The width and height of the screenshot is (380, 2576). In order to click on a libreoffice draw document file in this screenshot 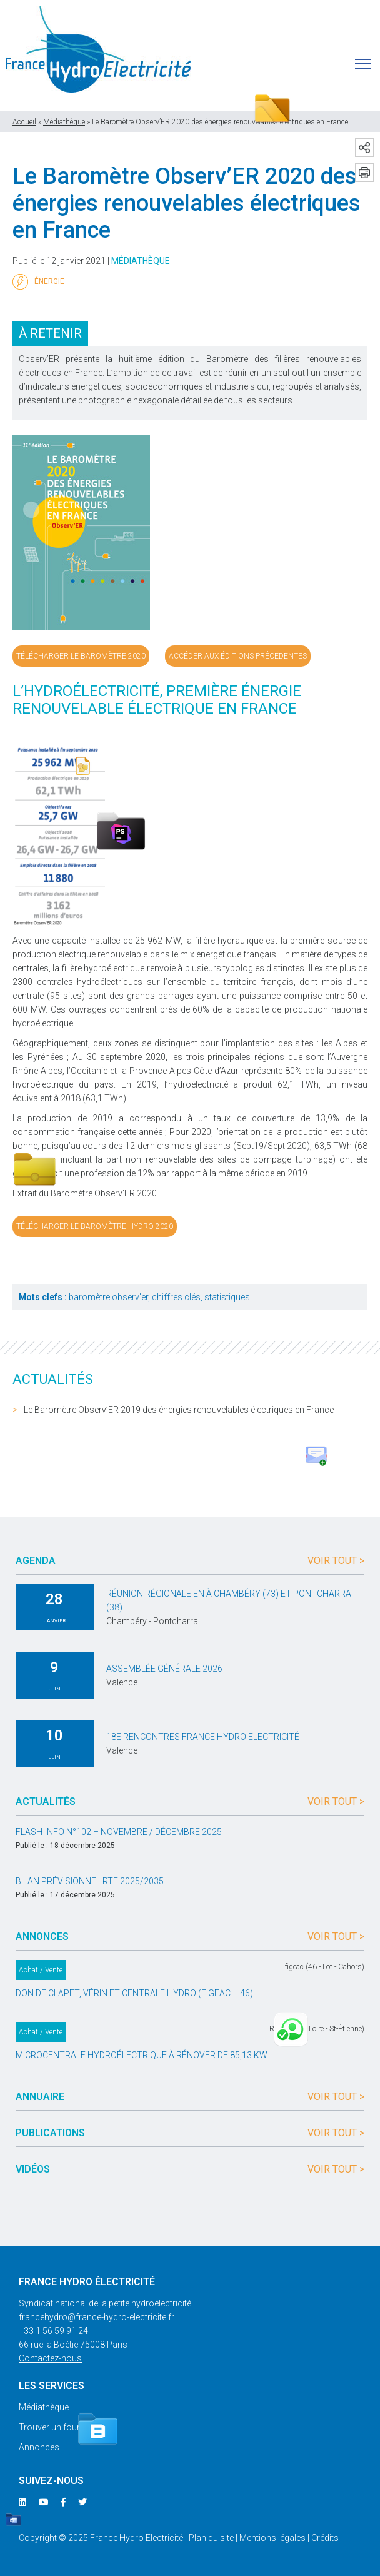, I will do `click(82, 765)`.